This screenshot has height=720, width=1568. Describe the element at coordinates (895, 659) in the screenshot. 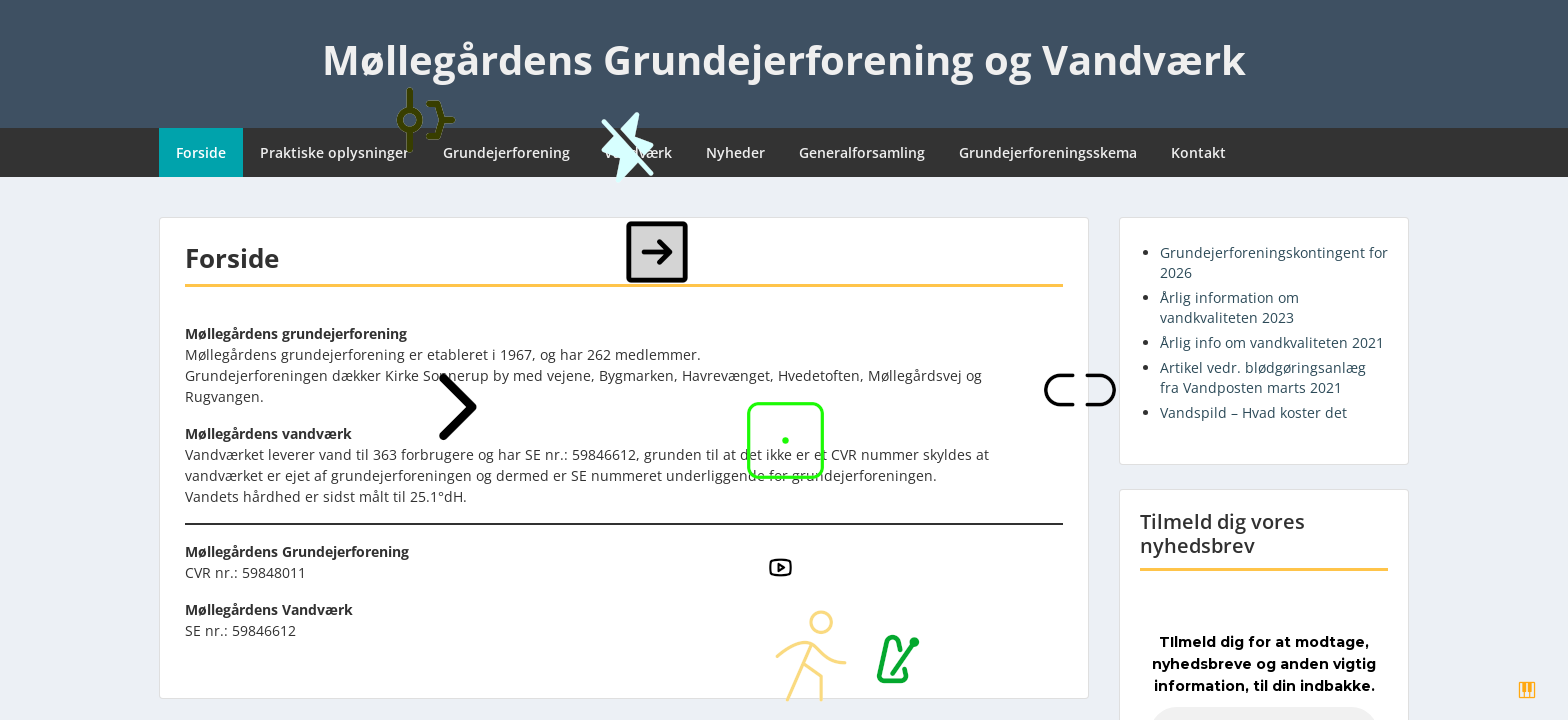

I see `adjust tempo or timing settings` at that location.